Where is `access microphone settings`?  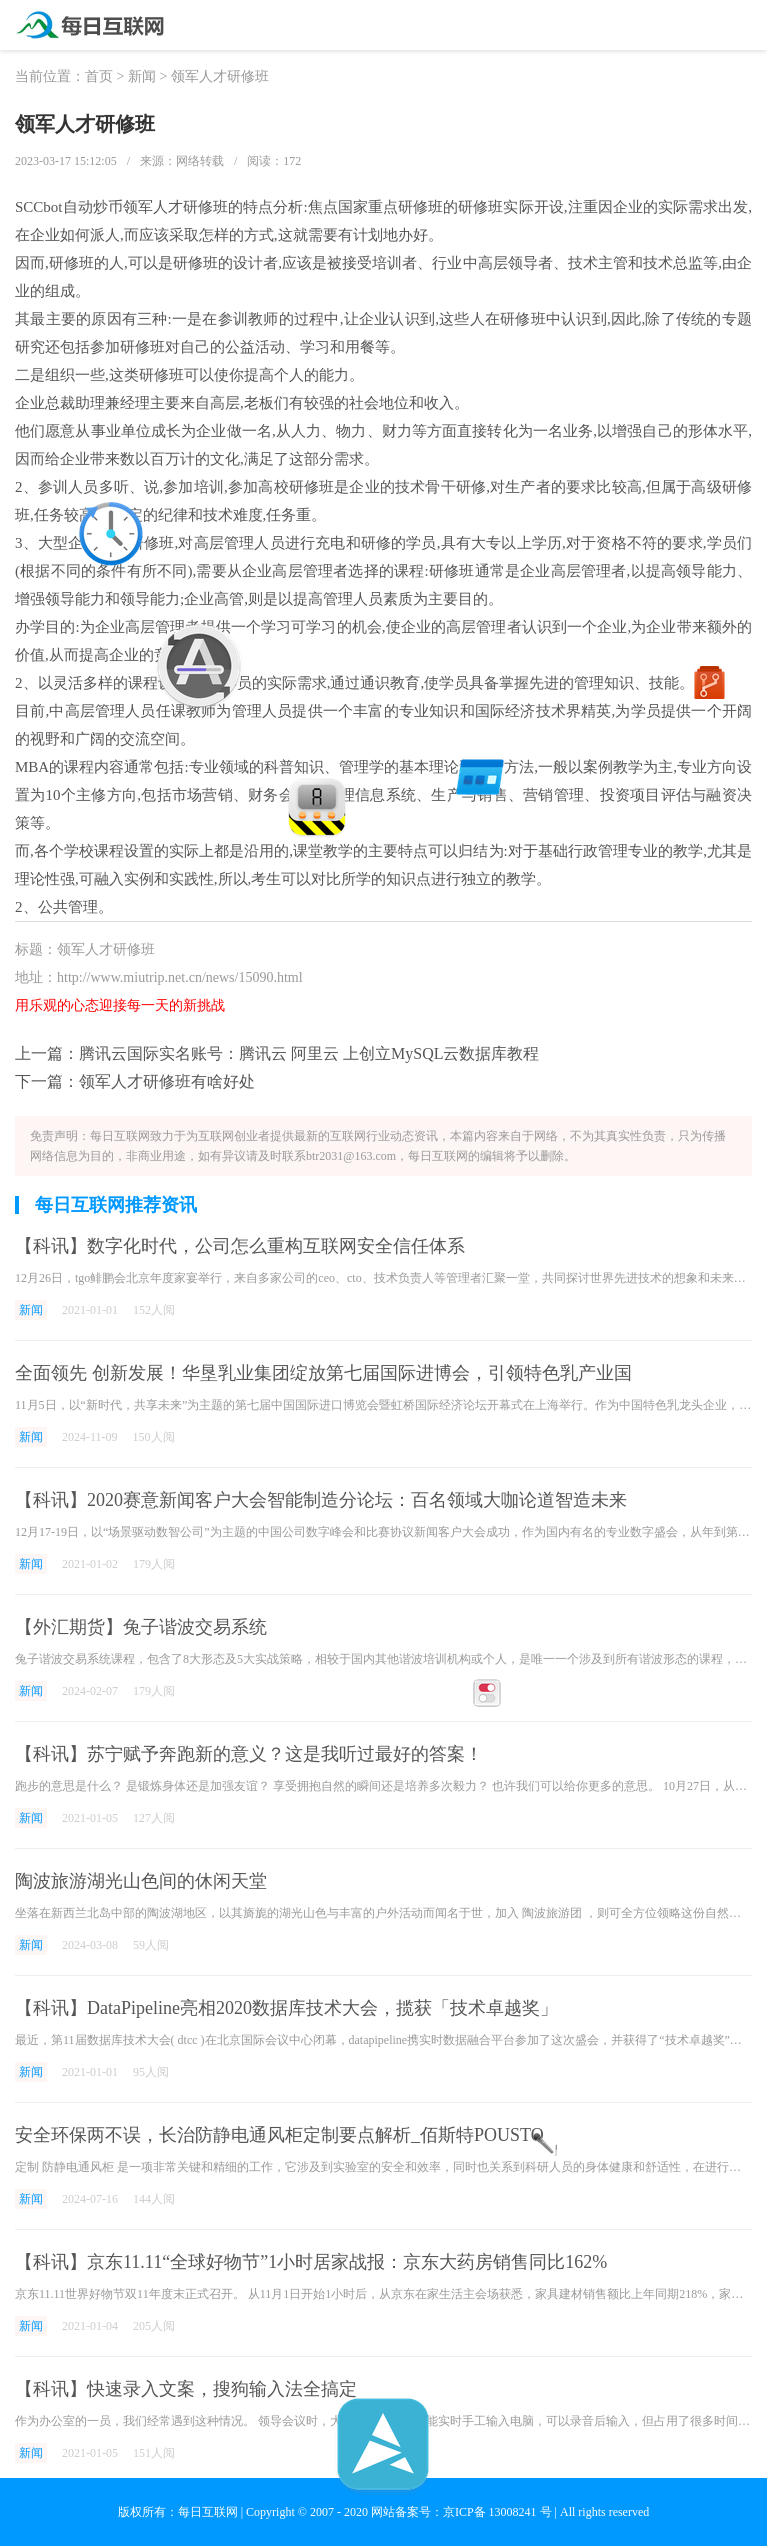
access microphone settings is located at coordinates (545, 2145).